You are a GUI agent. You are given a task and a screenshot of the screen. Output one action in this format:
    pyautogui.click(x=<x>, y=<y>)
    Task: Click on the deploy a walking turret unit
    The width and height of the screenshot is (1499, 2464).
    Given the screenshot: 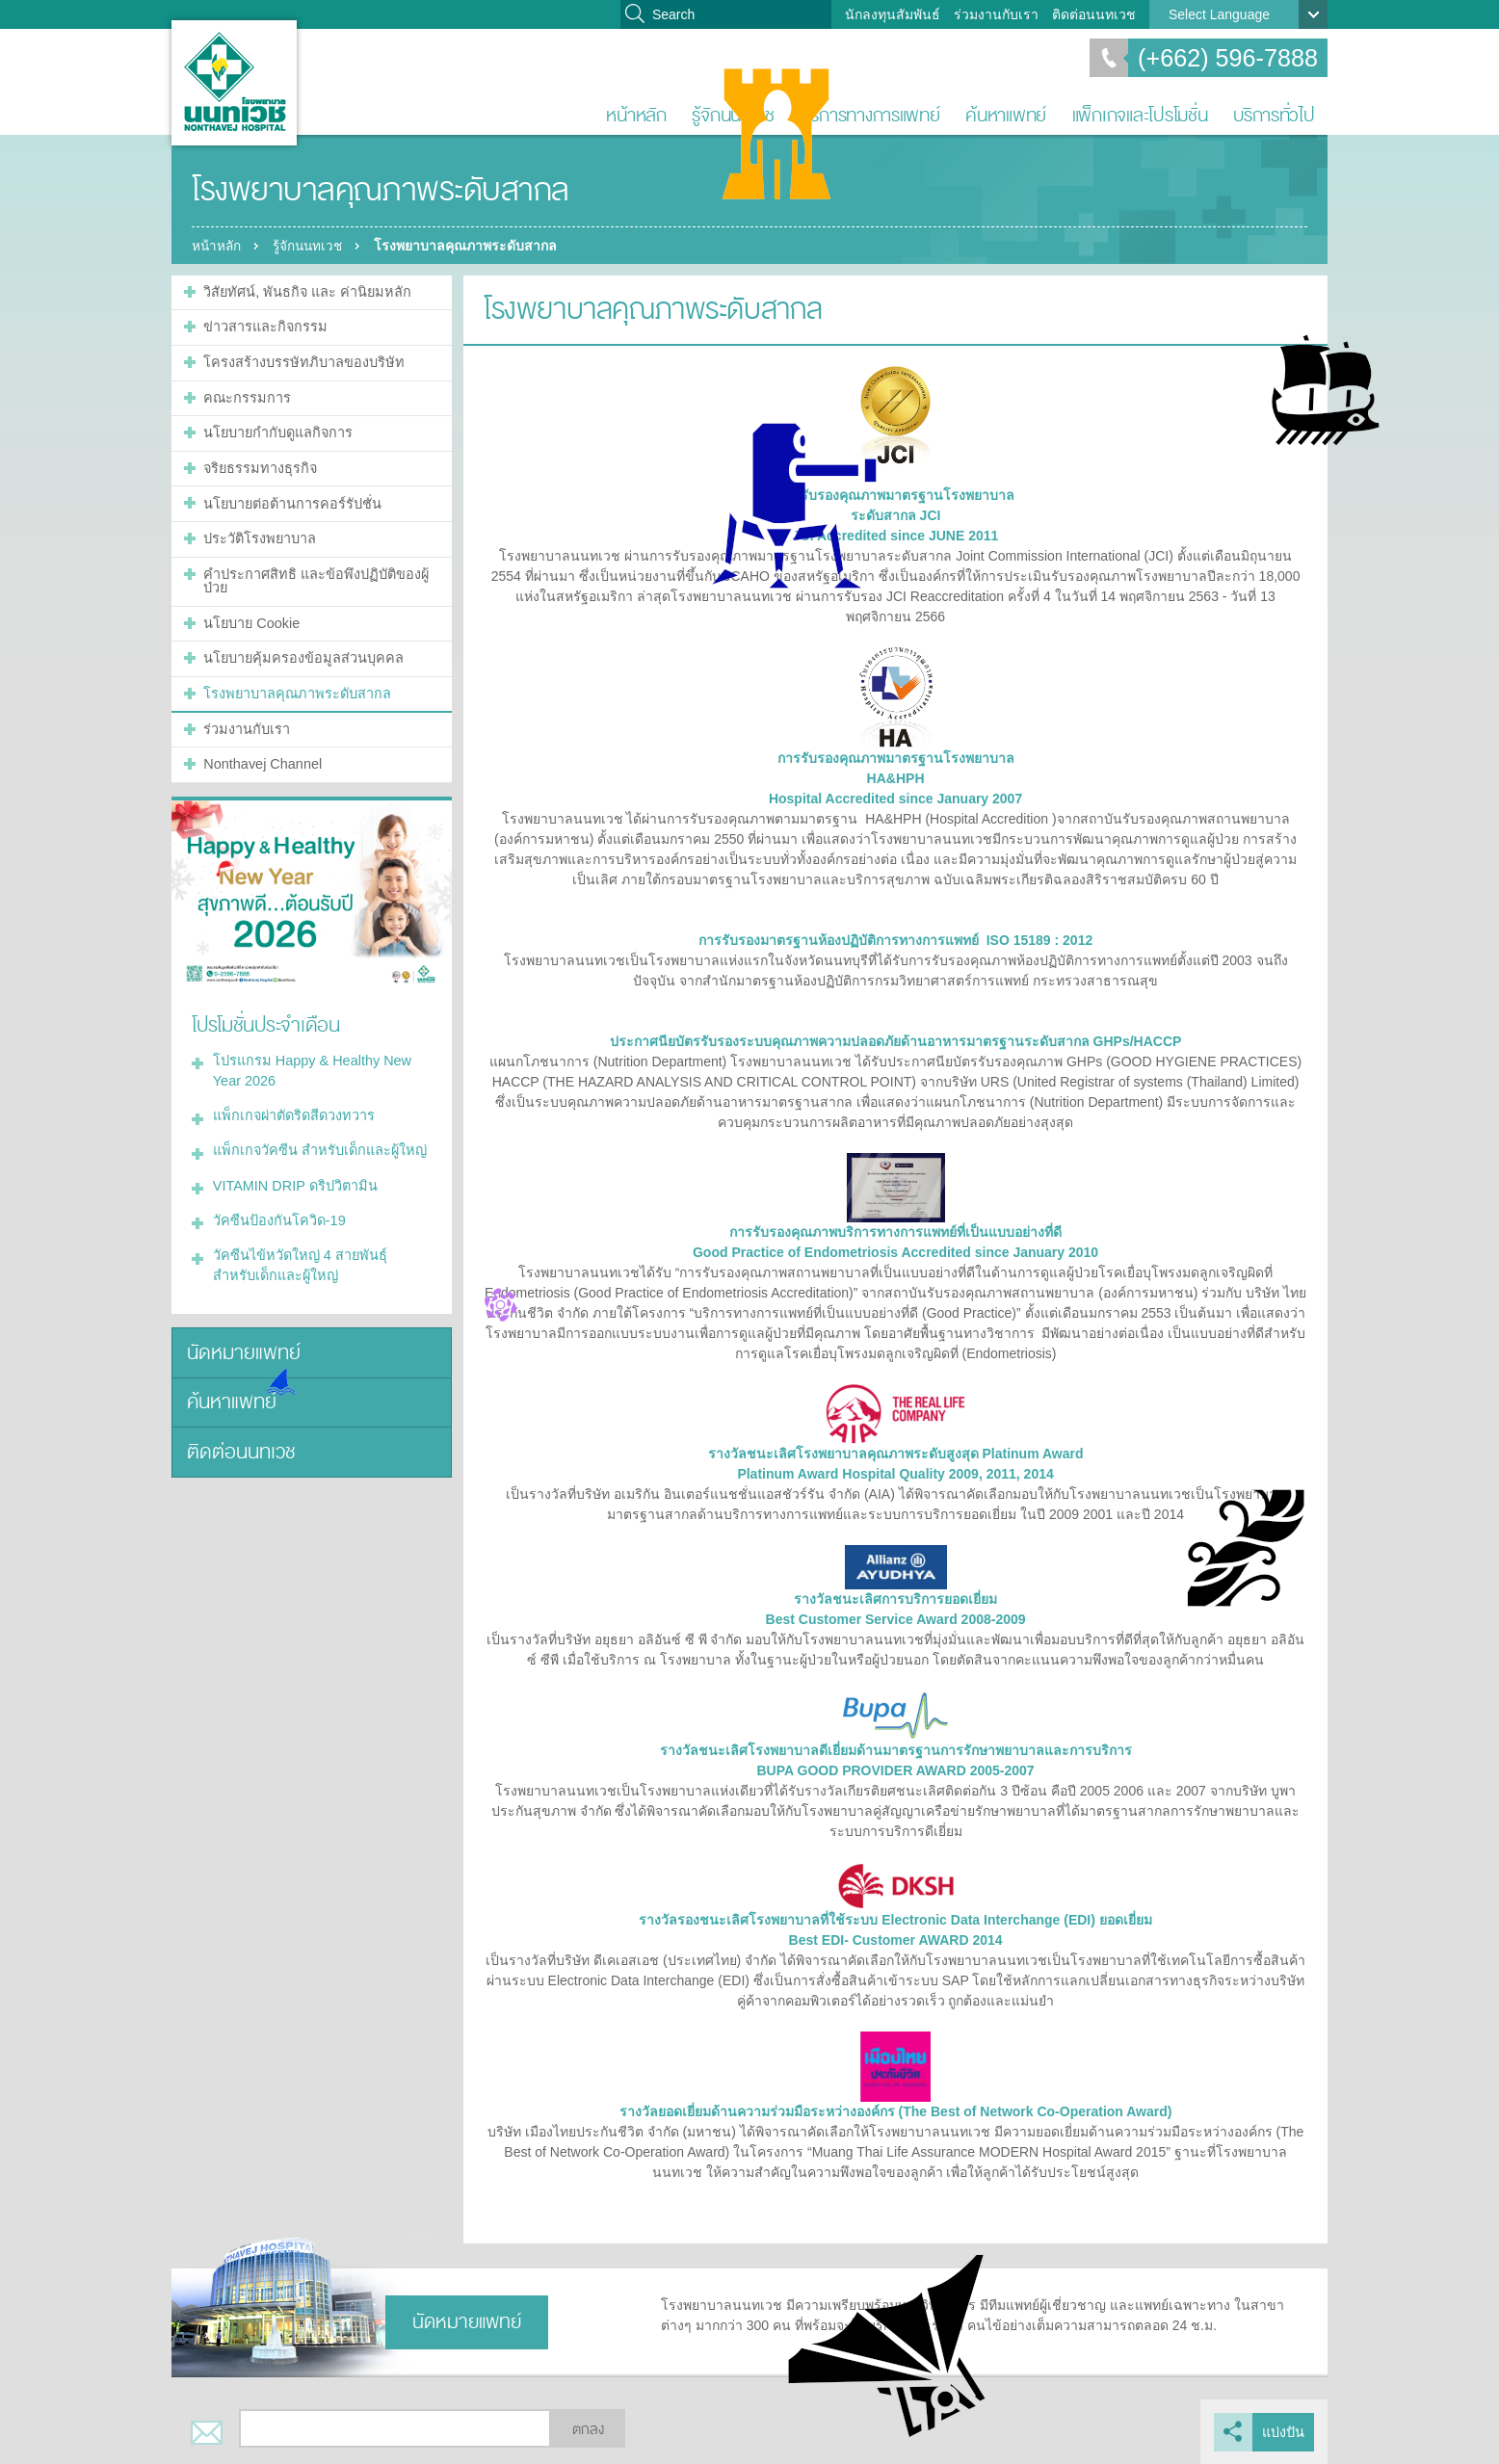 What is the action you would take?
    pyautogui.click(x=797, y=503)
    